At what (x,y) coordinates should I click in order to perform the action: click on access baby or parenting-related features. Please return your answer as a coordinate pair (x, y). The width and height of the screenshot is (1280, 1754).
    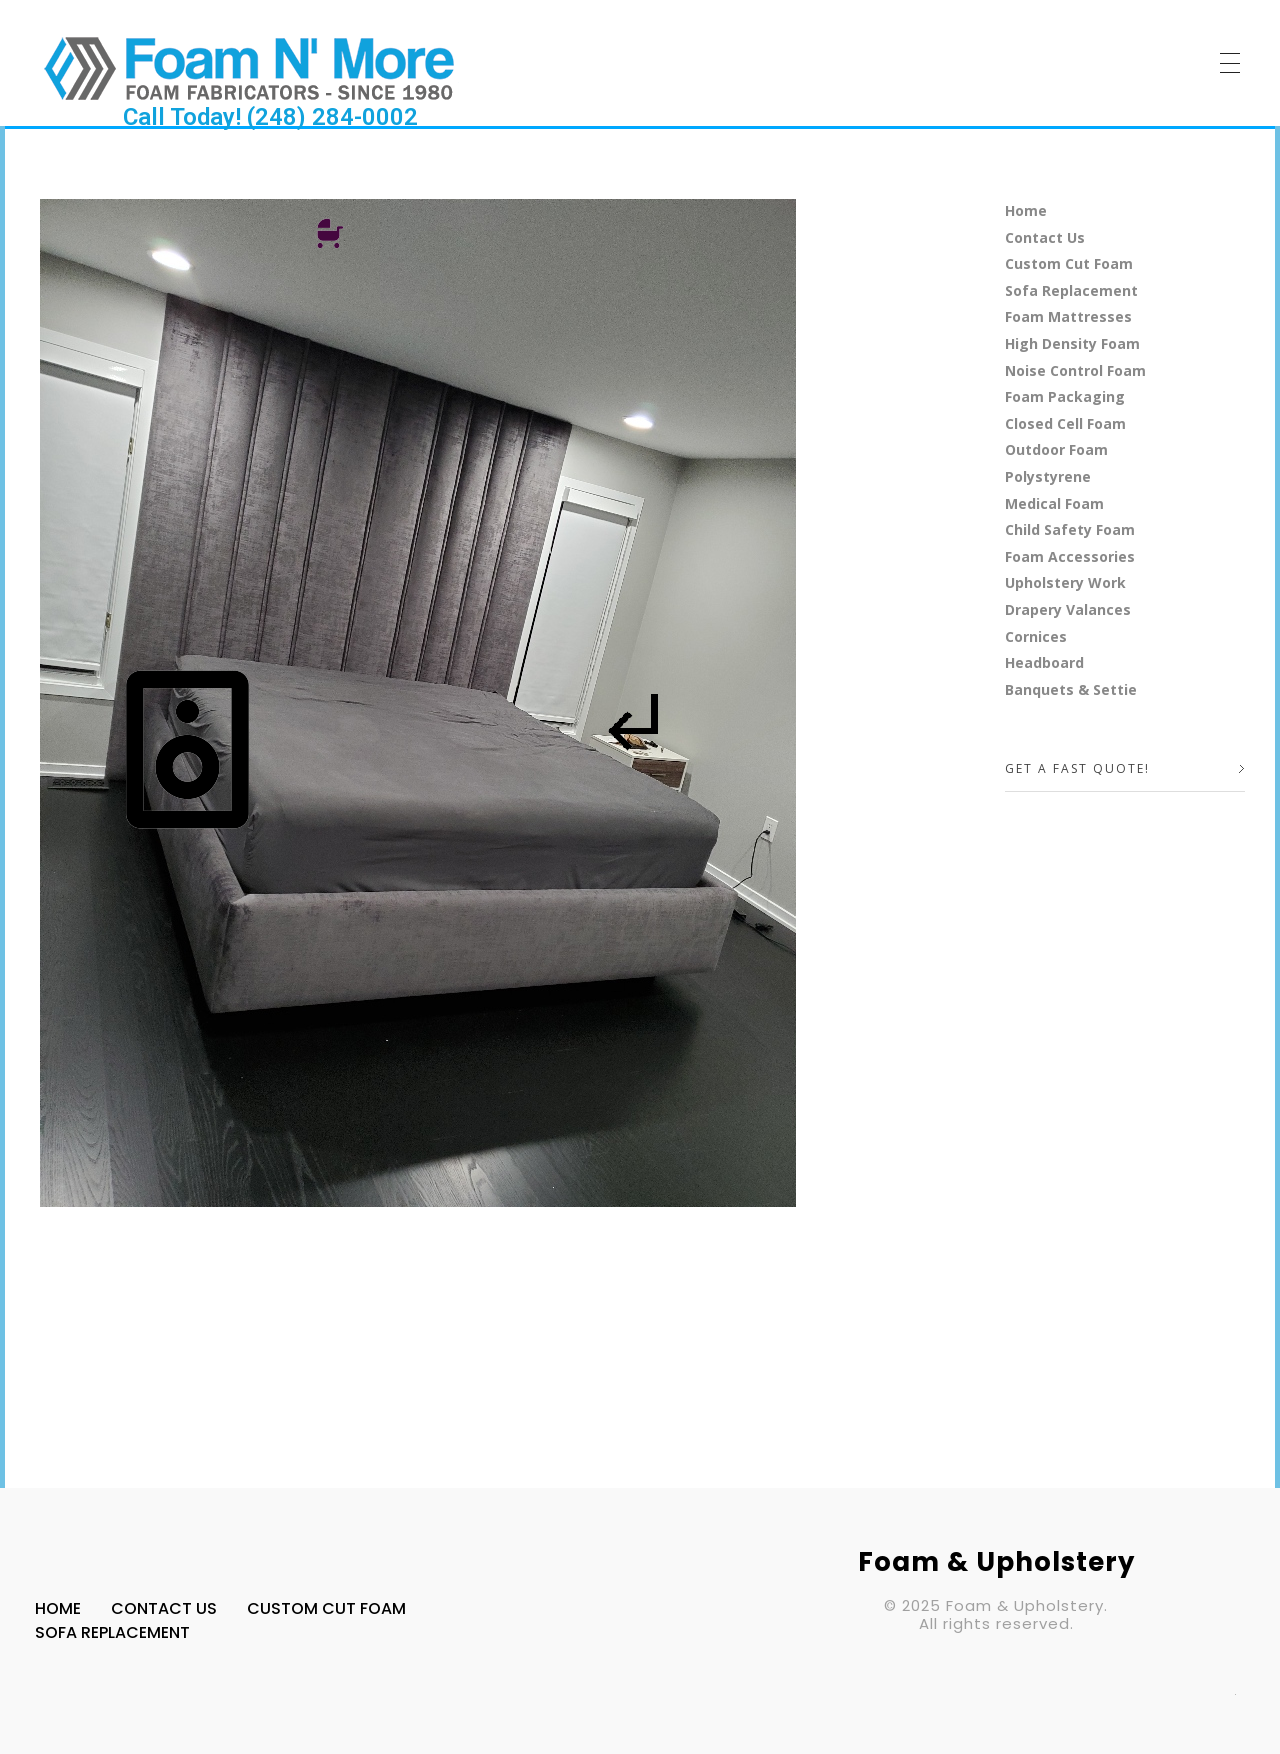
    Looking at the image, I should click on (328, 233).